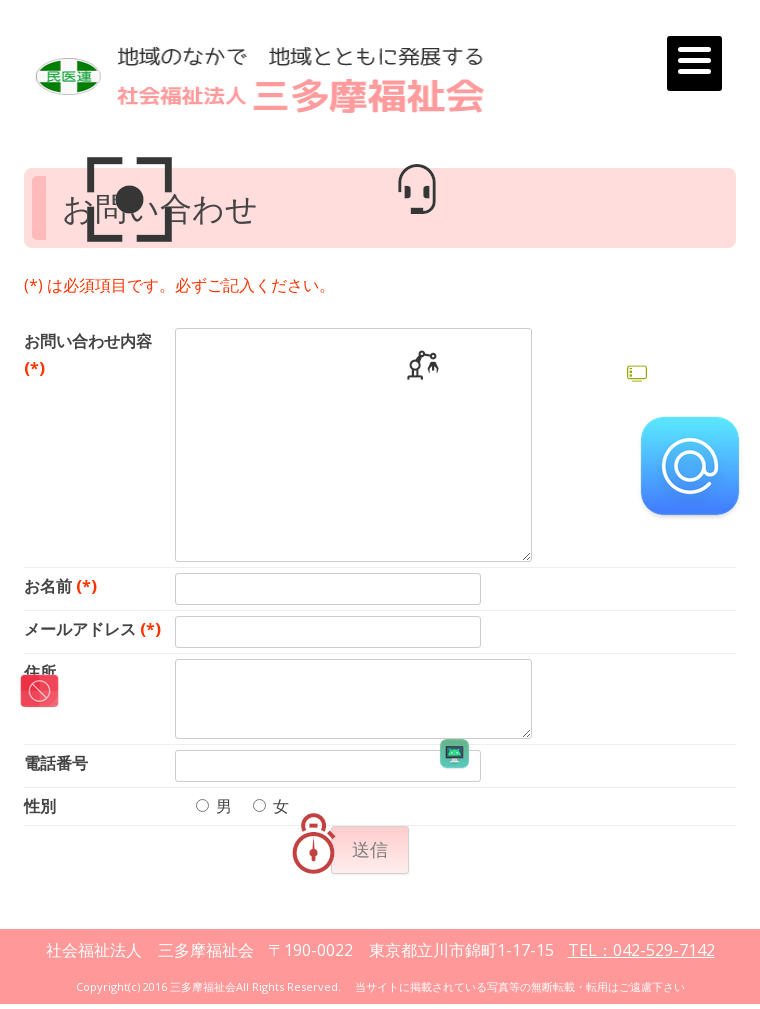 The image size is (760, 1009). Describe the element at coordinates (423, 364) in the screenshot. I see `open GNOME Builder IDE` at that location.